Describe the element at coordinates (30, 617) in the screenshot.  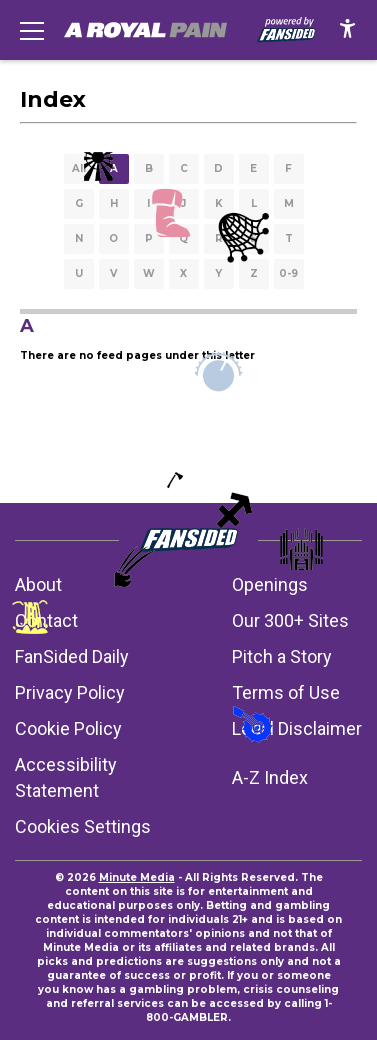
I see `view waterfall location or landmark` at that location.